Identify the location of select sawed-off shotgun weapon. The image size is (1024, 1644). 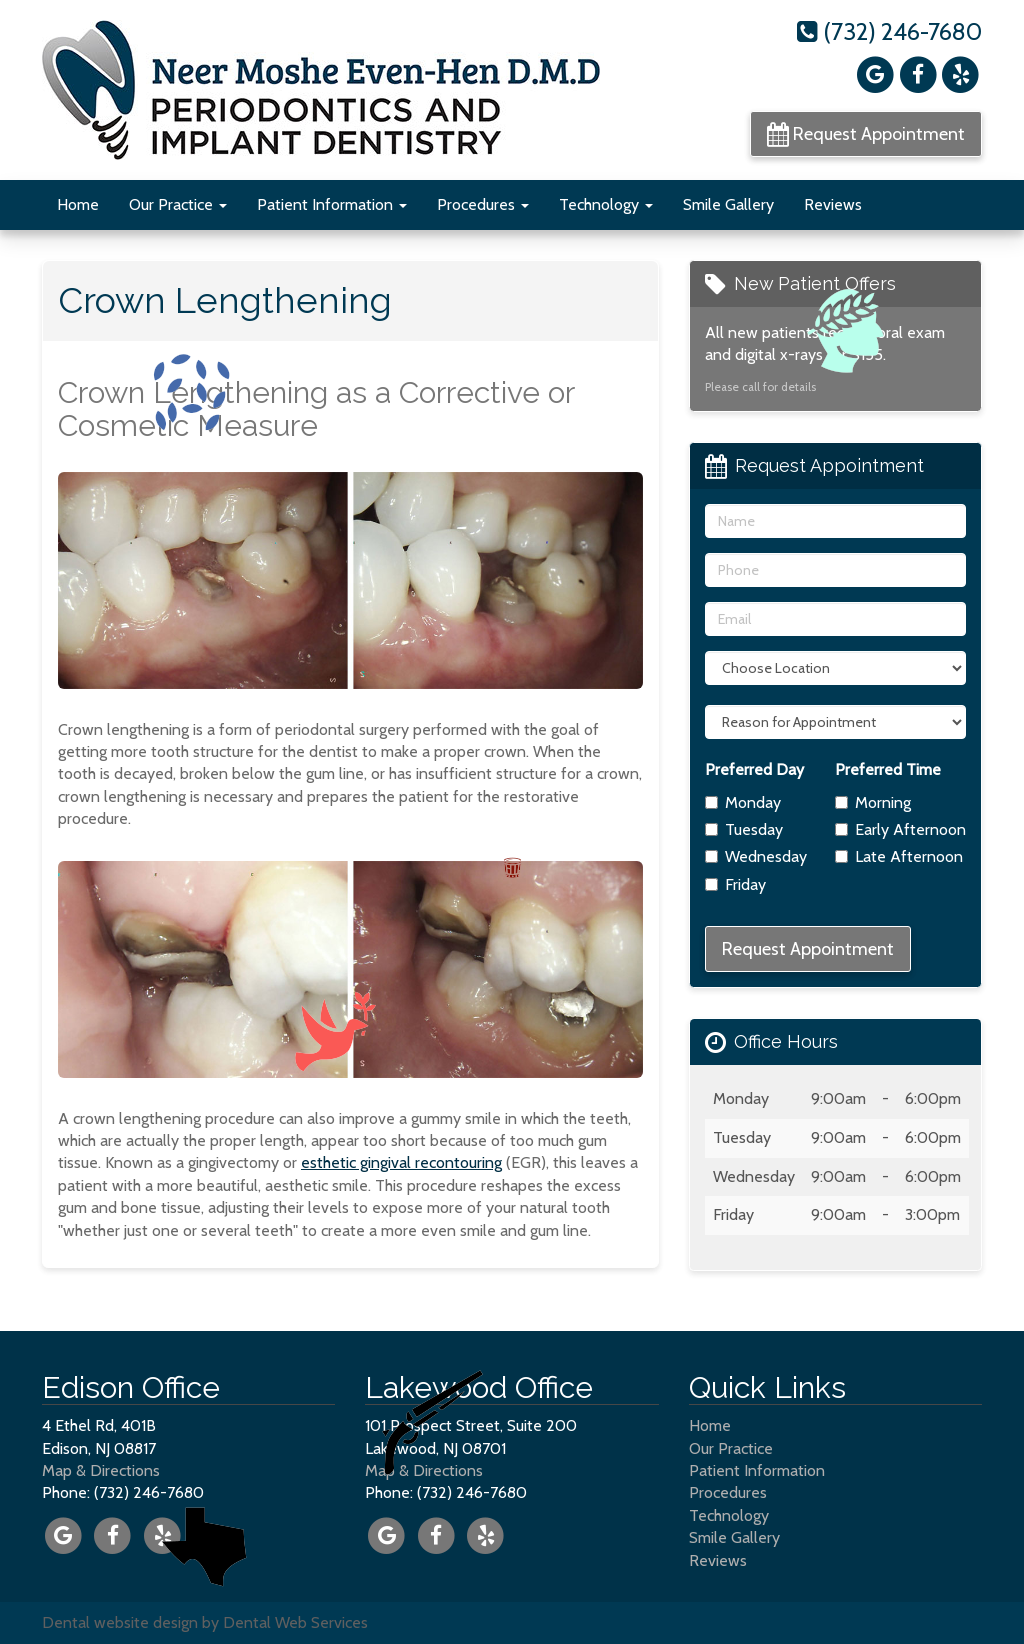
(432, 1422).